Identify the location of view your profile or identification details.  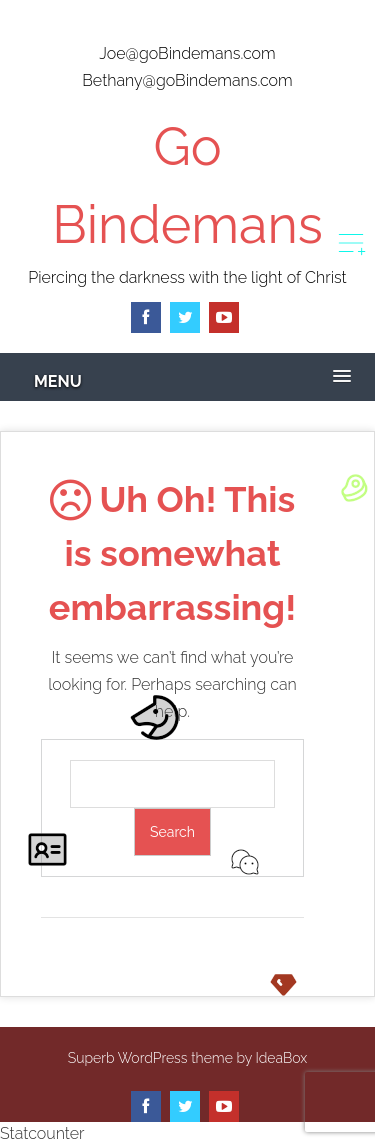
(47, 849).